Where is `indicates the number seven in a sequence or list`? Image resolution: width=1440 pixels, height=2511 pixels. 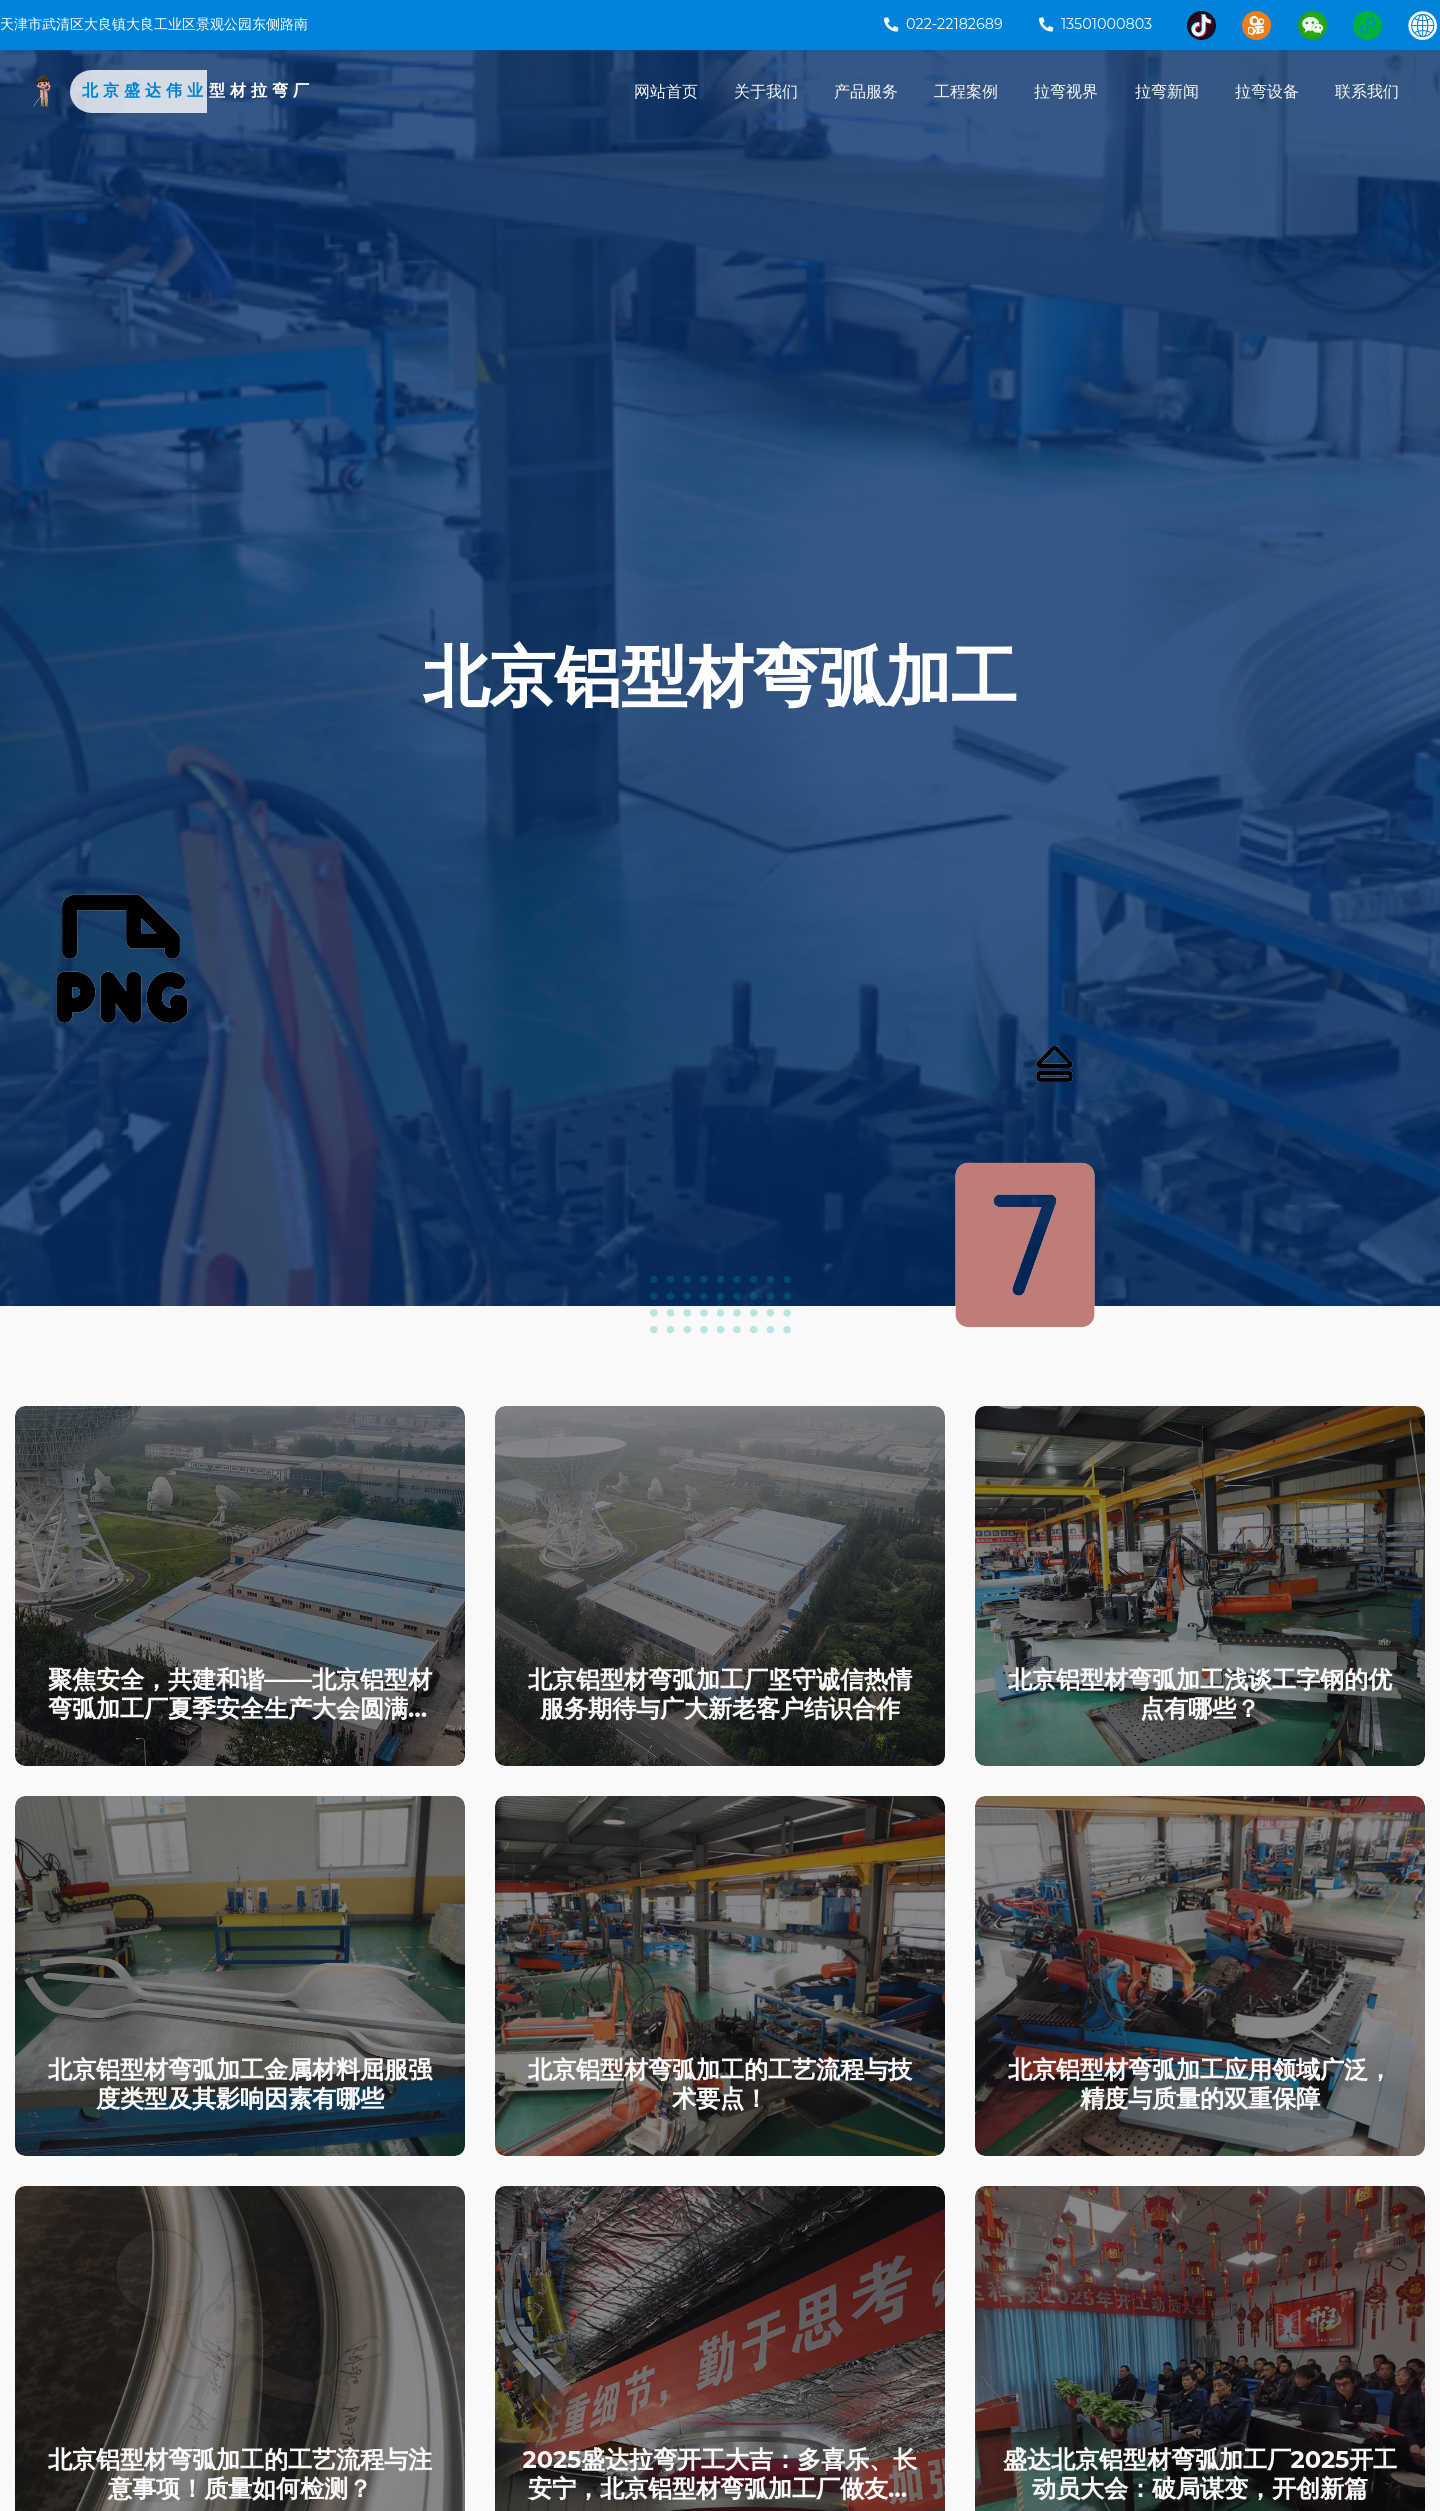
indicates the number seven in a sequence or list is located at coordinates (1025, 1245).